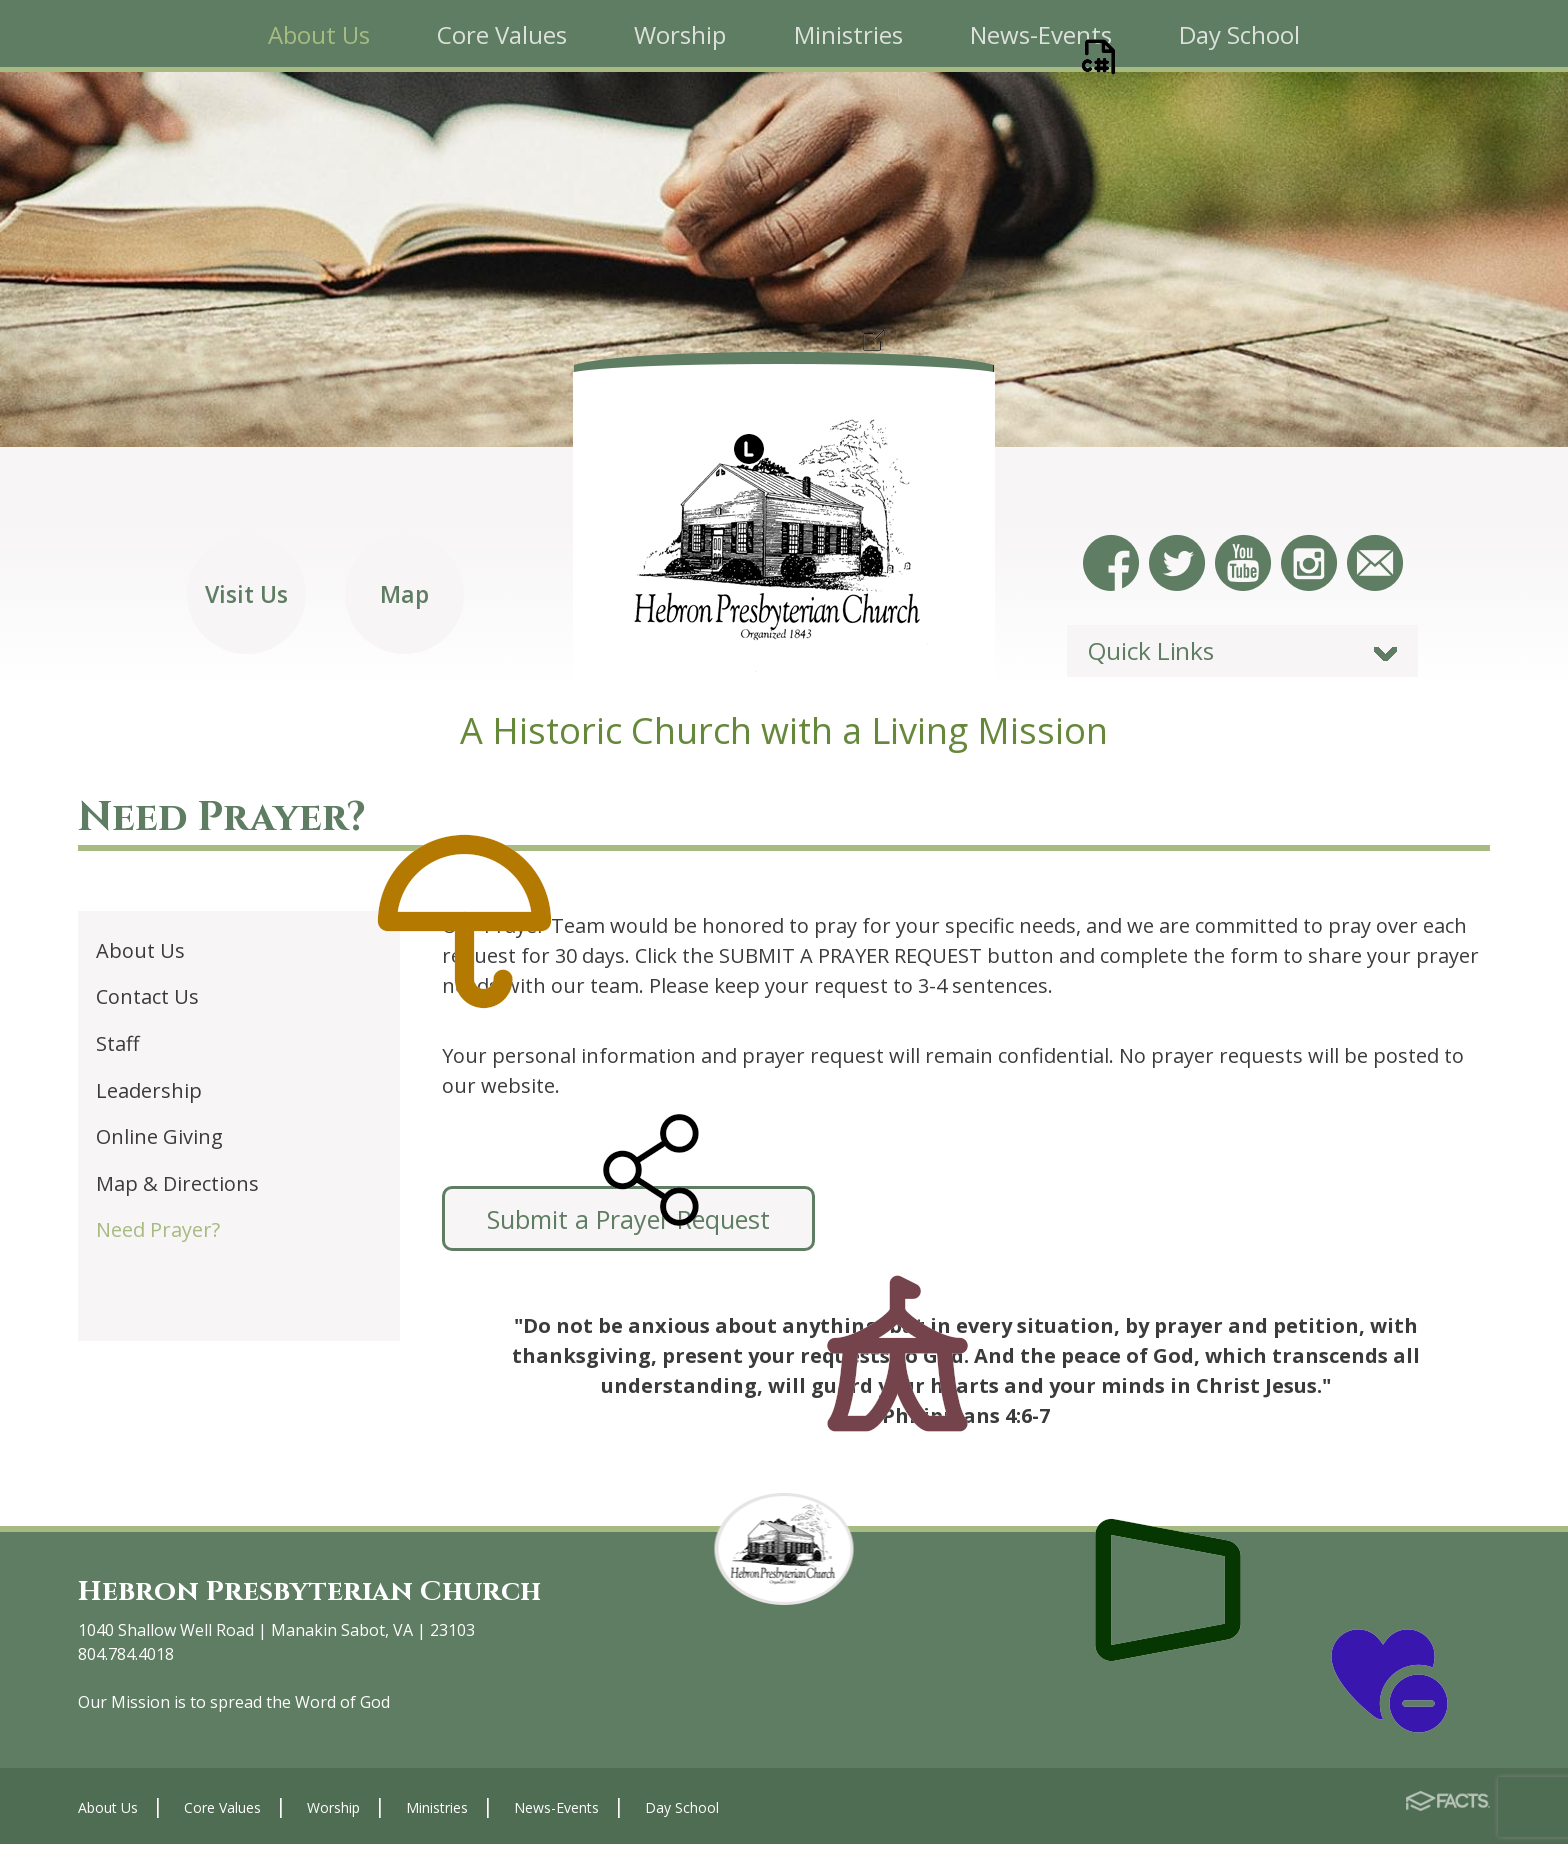 The height and width of the screenshot is (1851, 1568). Describe the element at coordinates (1389, 1674) in the screenshot. I see `remove from favorites` at that location.